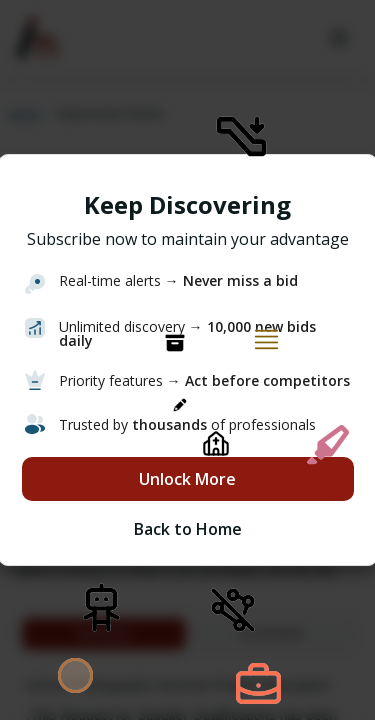 This screenshot has width=375, height=720. I want to click on edit content or text, so click(180, 405).